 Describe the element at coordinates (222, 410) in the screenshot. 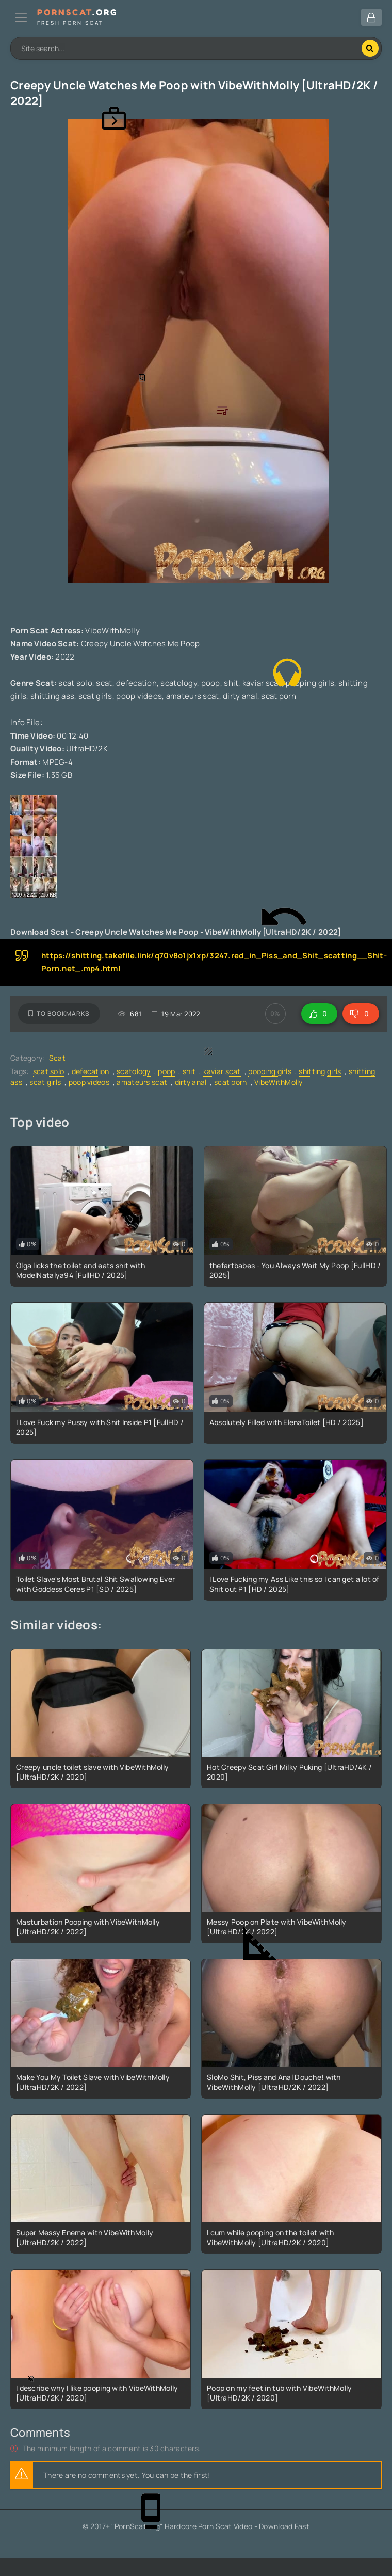

I see `view your playlist` at that location.